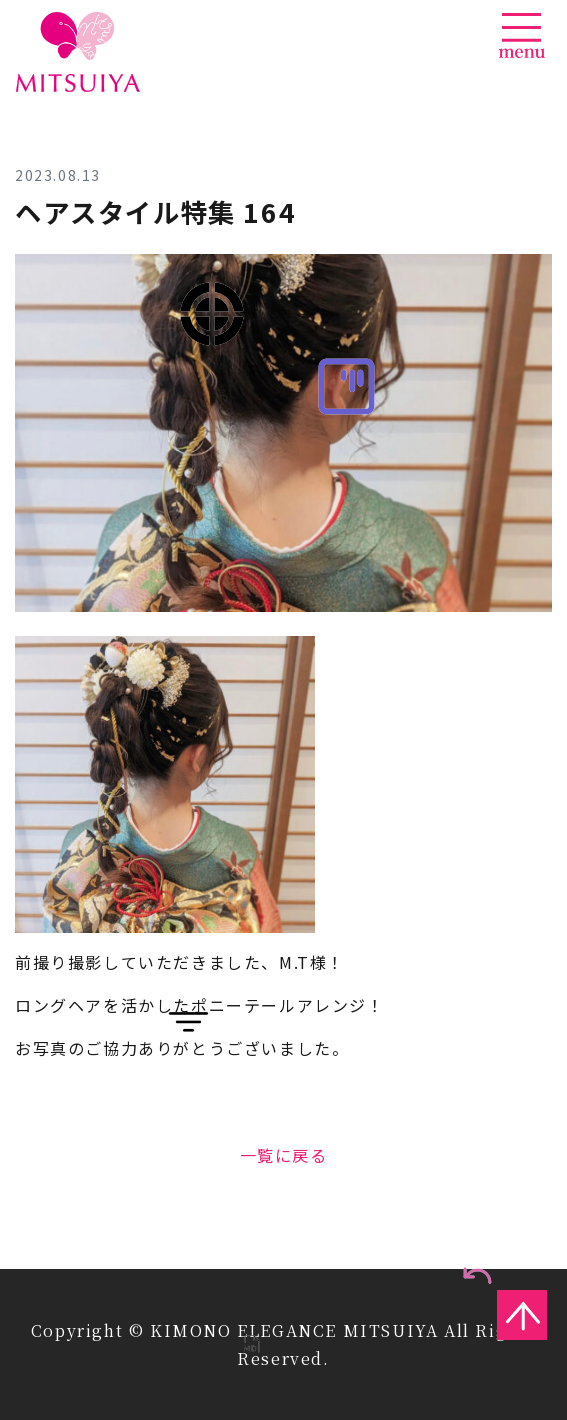 This screenshot has height=1420, width=567. Describe the element at coordinates (212, 314) in the screenshot. I see `view polar chart analytics` at that location.